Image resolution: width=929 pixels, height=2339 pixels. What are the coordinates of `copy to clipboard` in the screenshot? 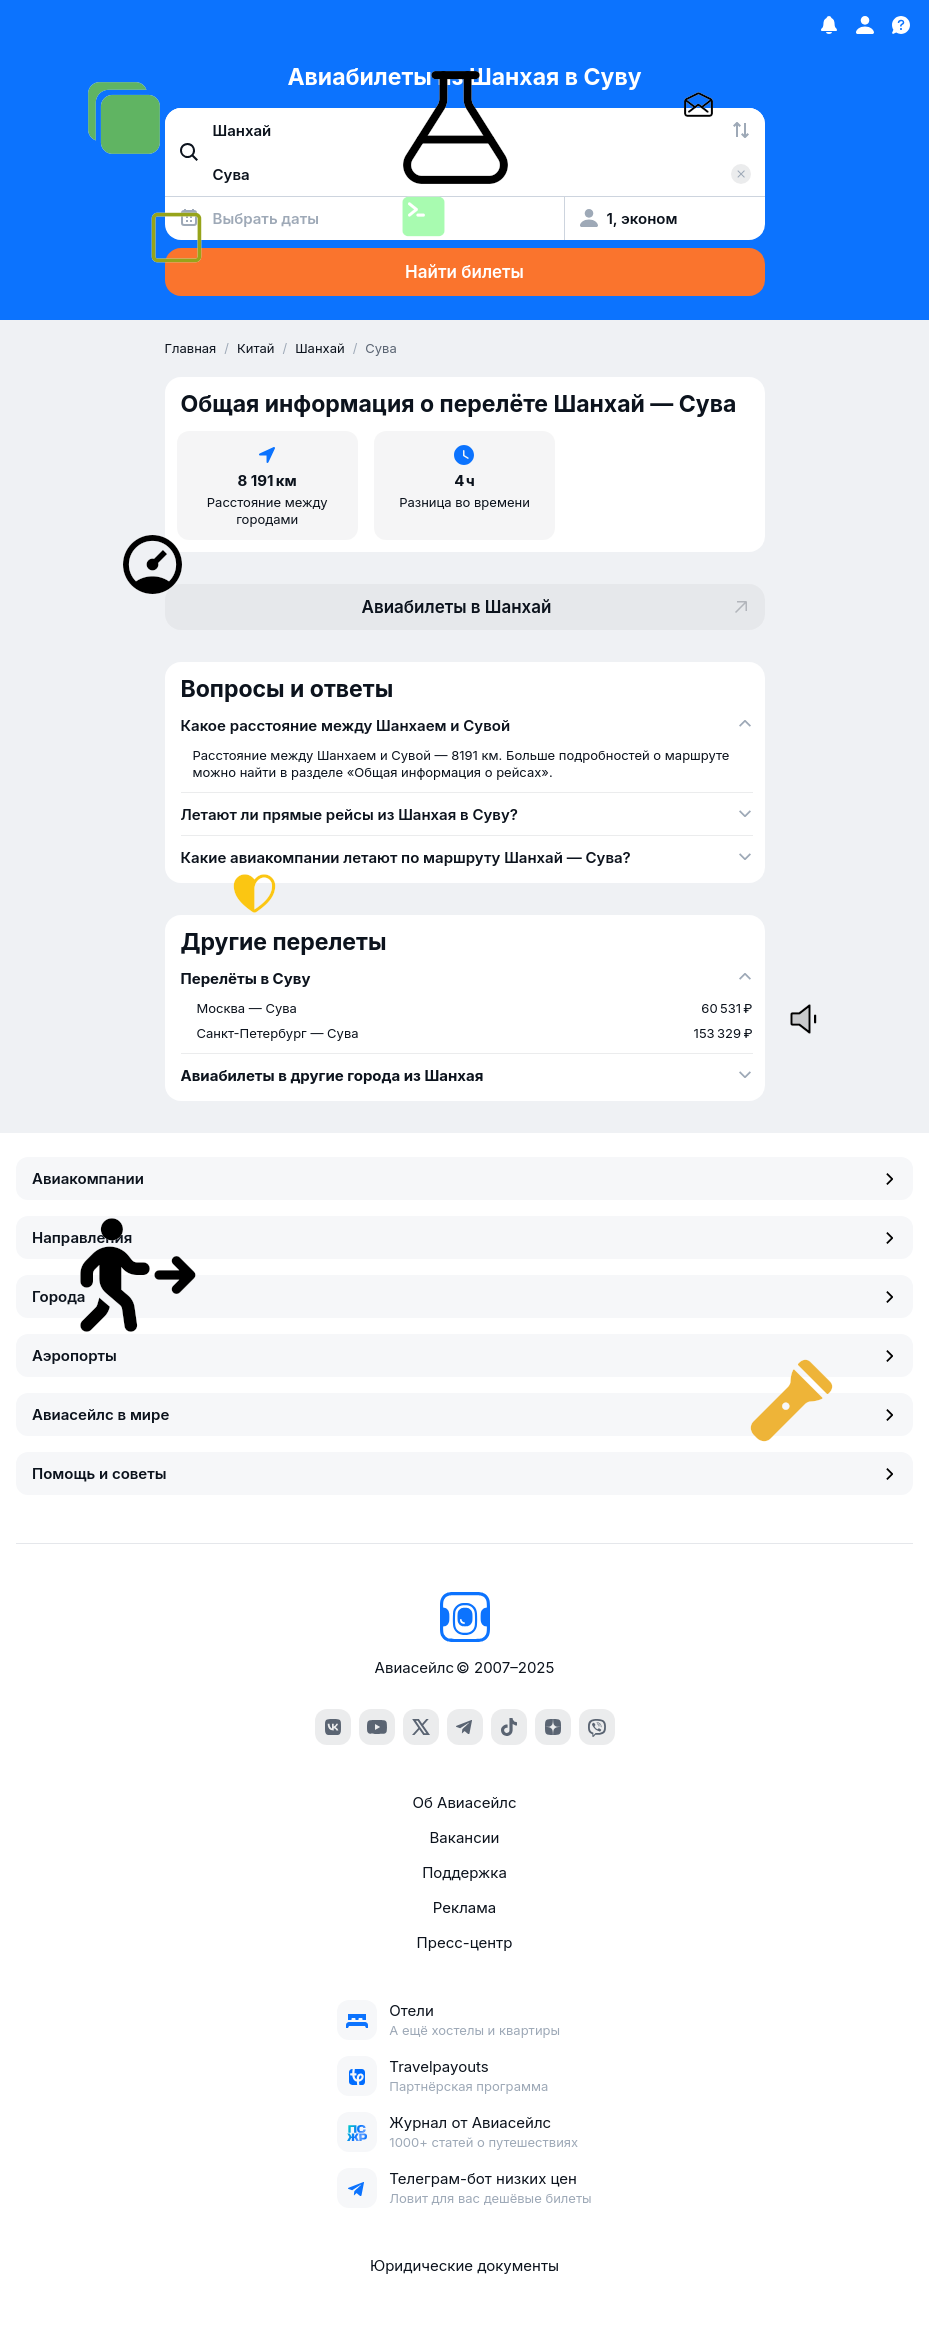 It's located at (124, 118).